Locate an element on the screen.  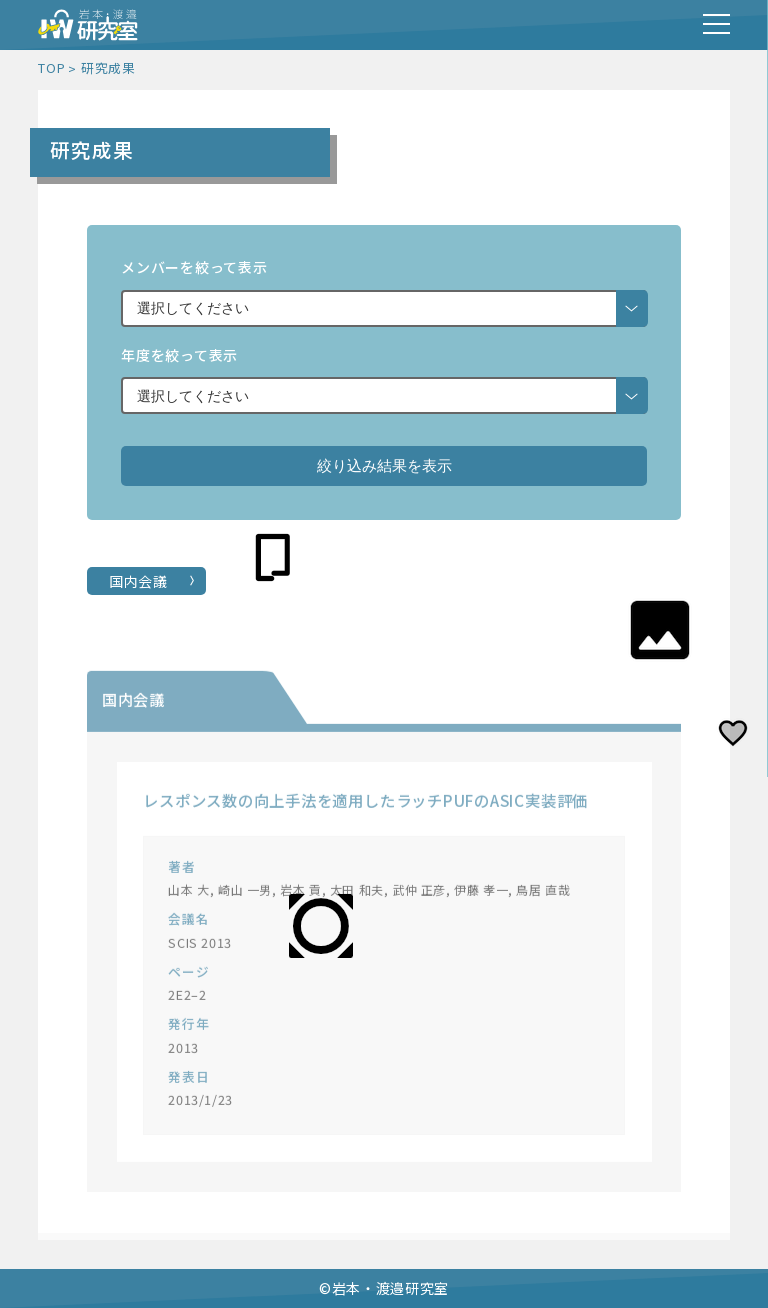
expand content to fullscreen mode is located at coordinates (321, 926).